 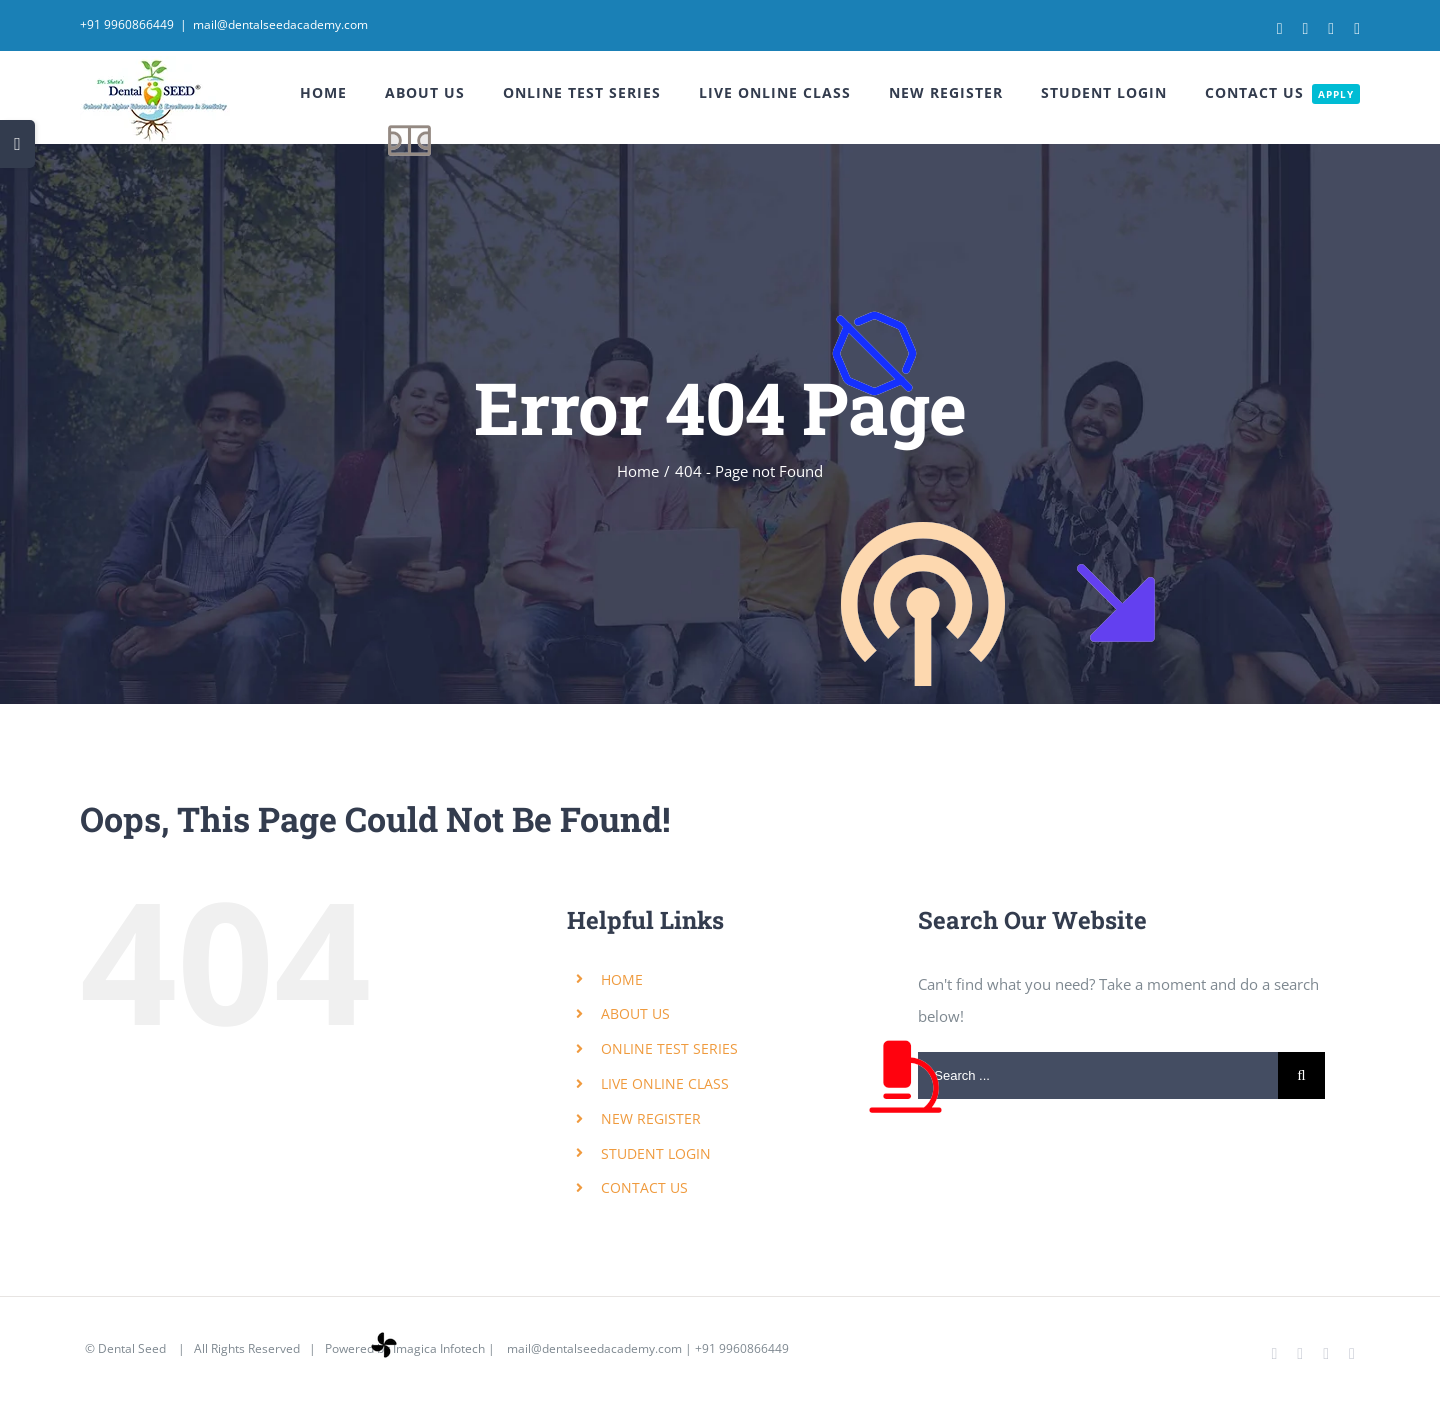 What do you see at coordinates (923, 604) in the screenshot?
I see `broadcast or transmit a signal` at bounding box center [923, 604].